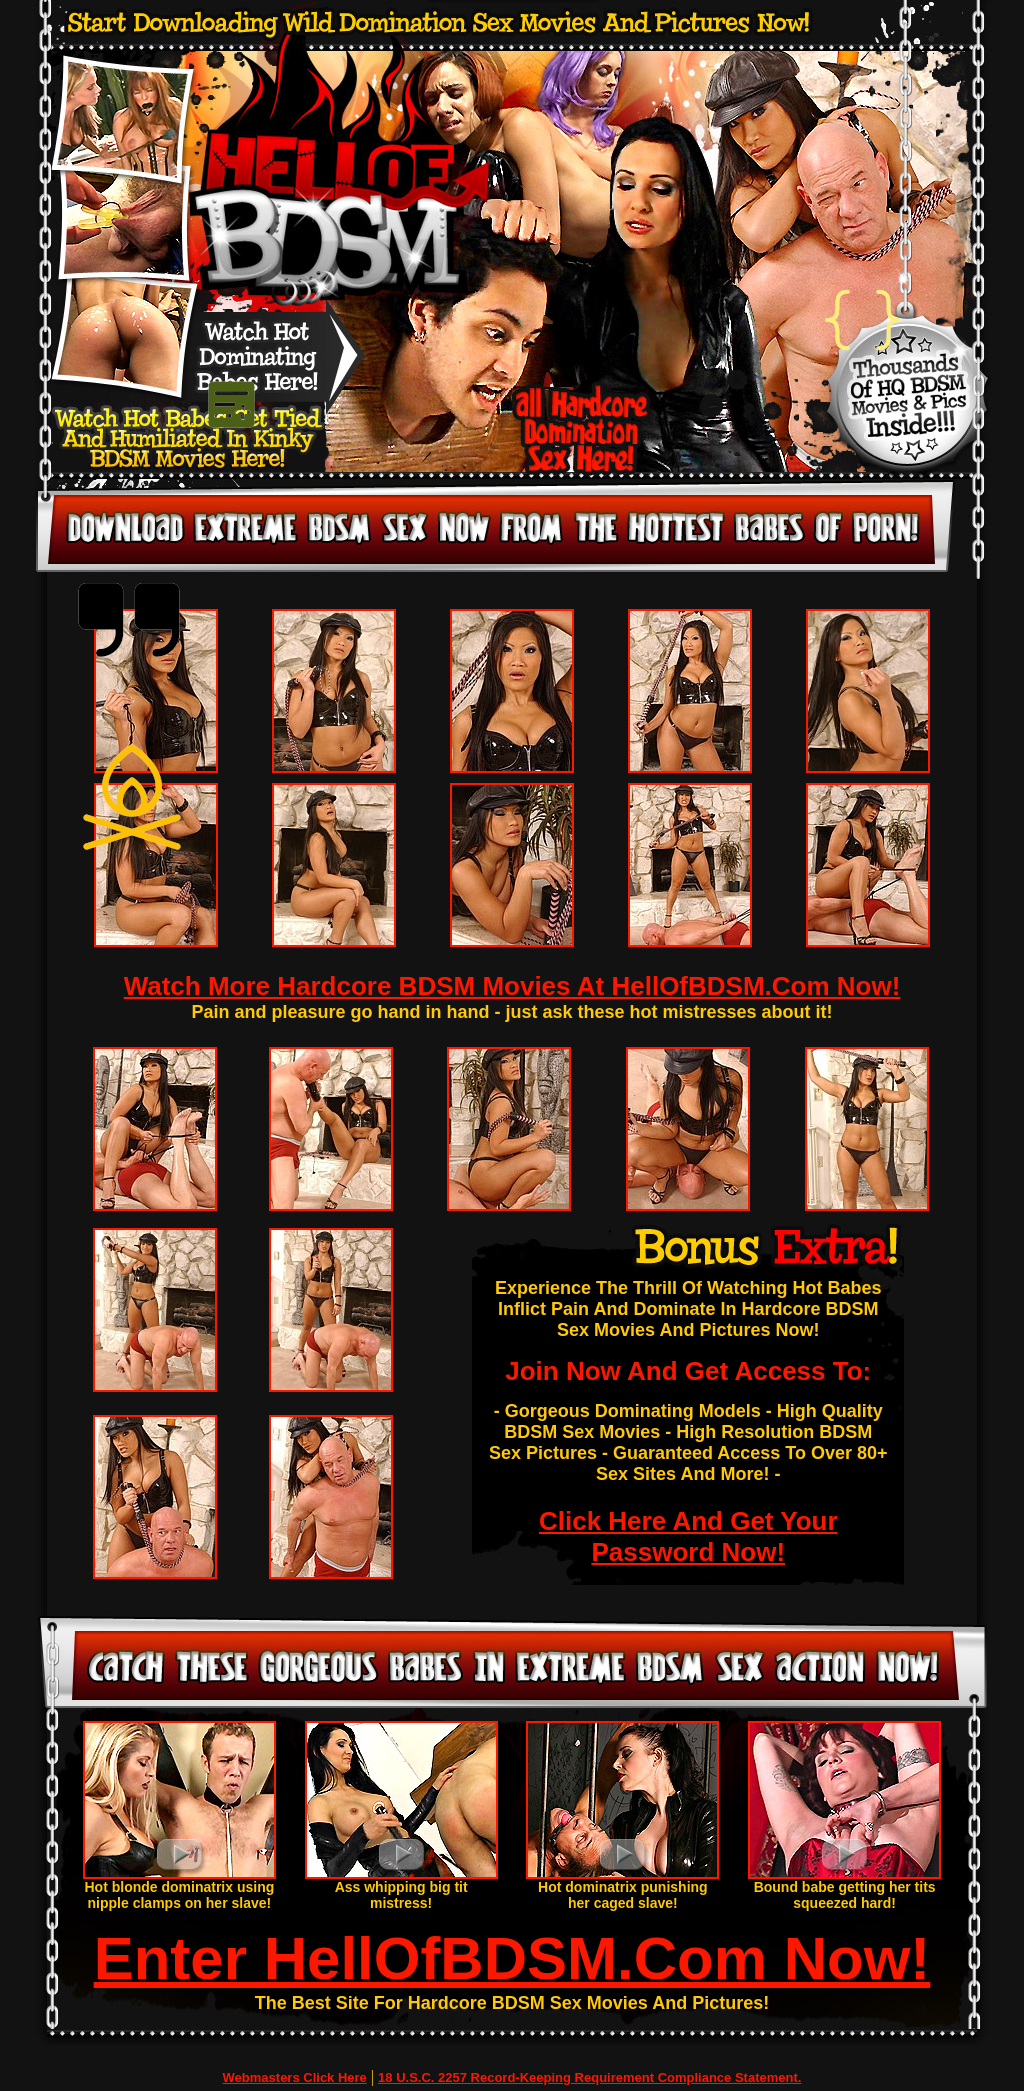 This screenshot has width=1024, height=2091. I want to click on view or edit code, so click(863, 320).